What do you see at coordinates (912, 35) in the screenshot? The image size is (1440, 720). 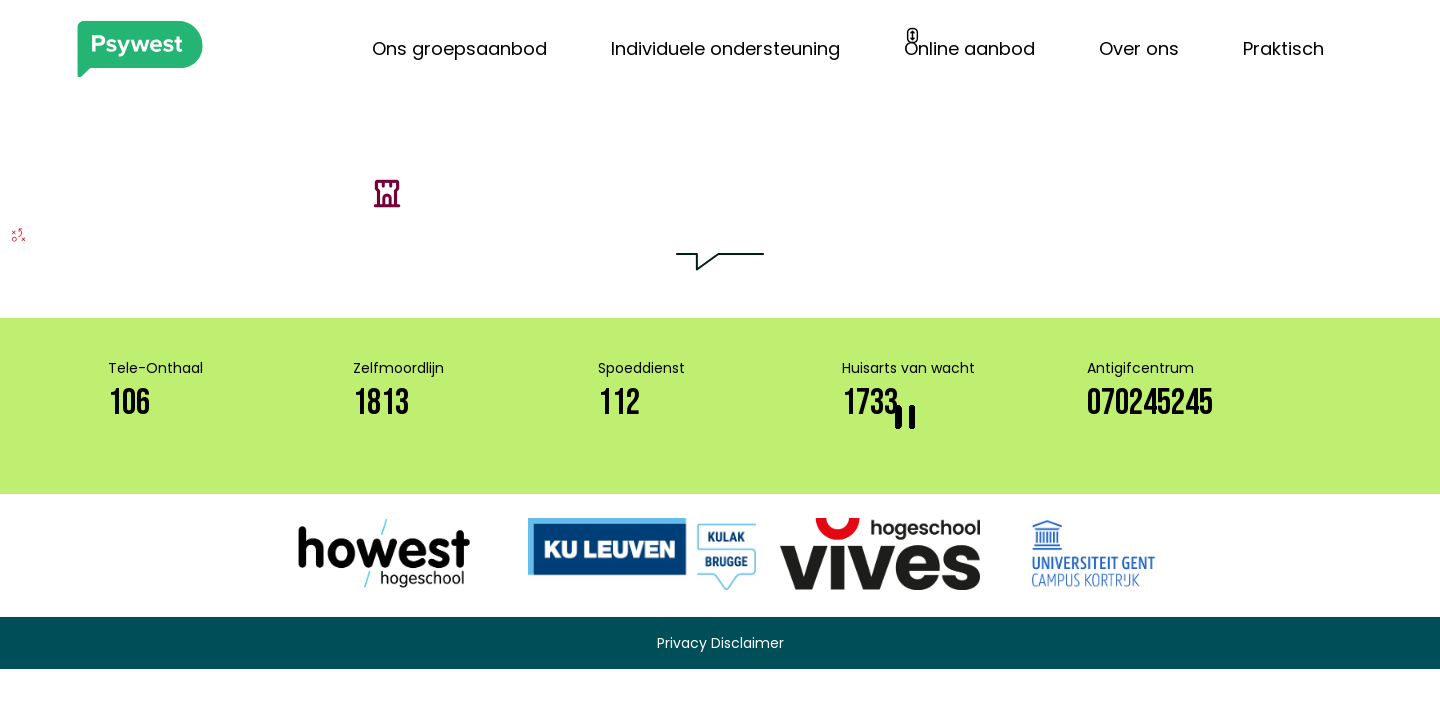 I see `scroll up or down on the page` at bounding box center [912, 35].